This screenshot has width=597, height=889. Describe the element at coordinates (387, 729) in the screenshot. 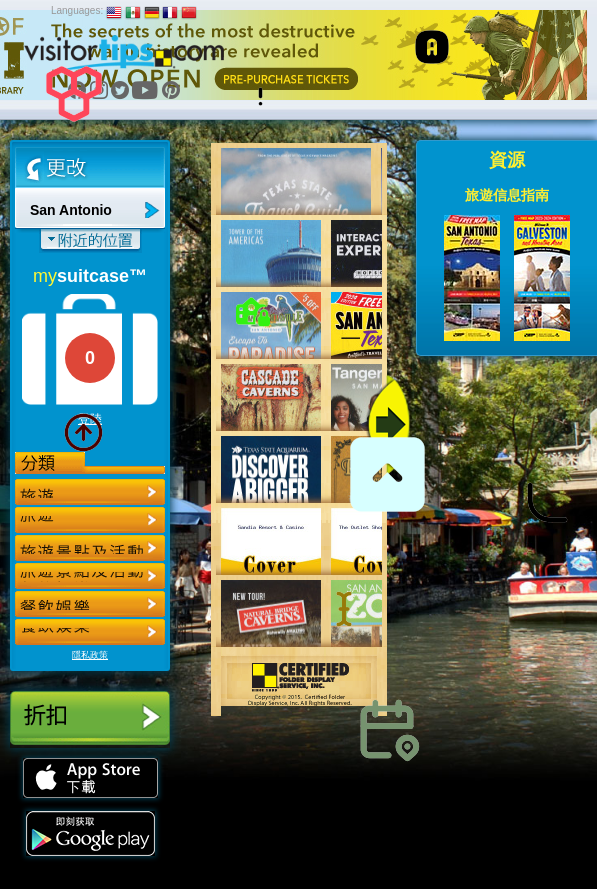

I see `pin an event to a specific location` at that location.